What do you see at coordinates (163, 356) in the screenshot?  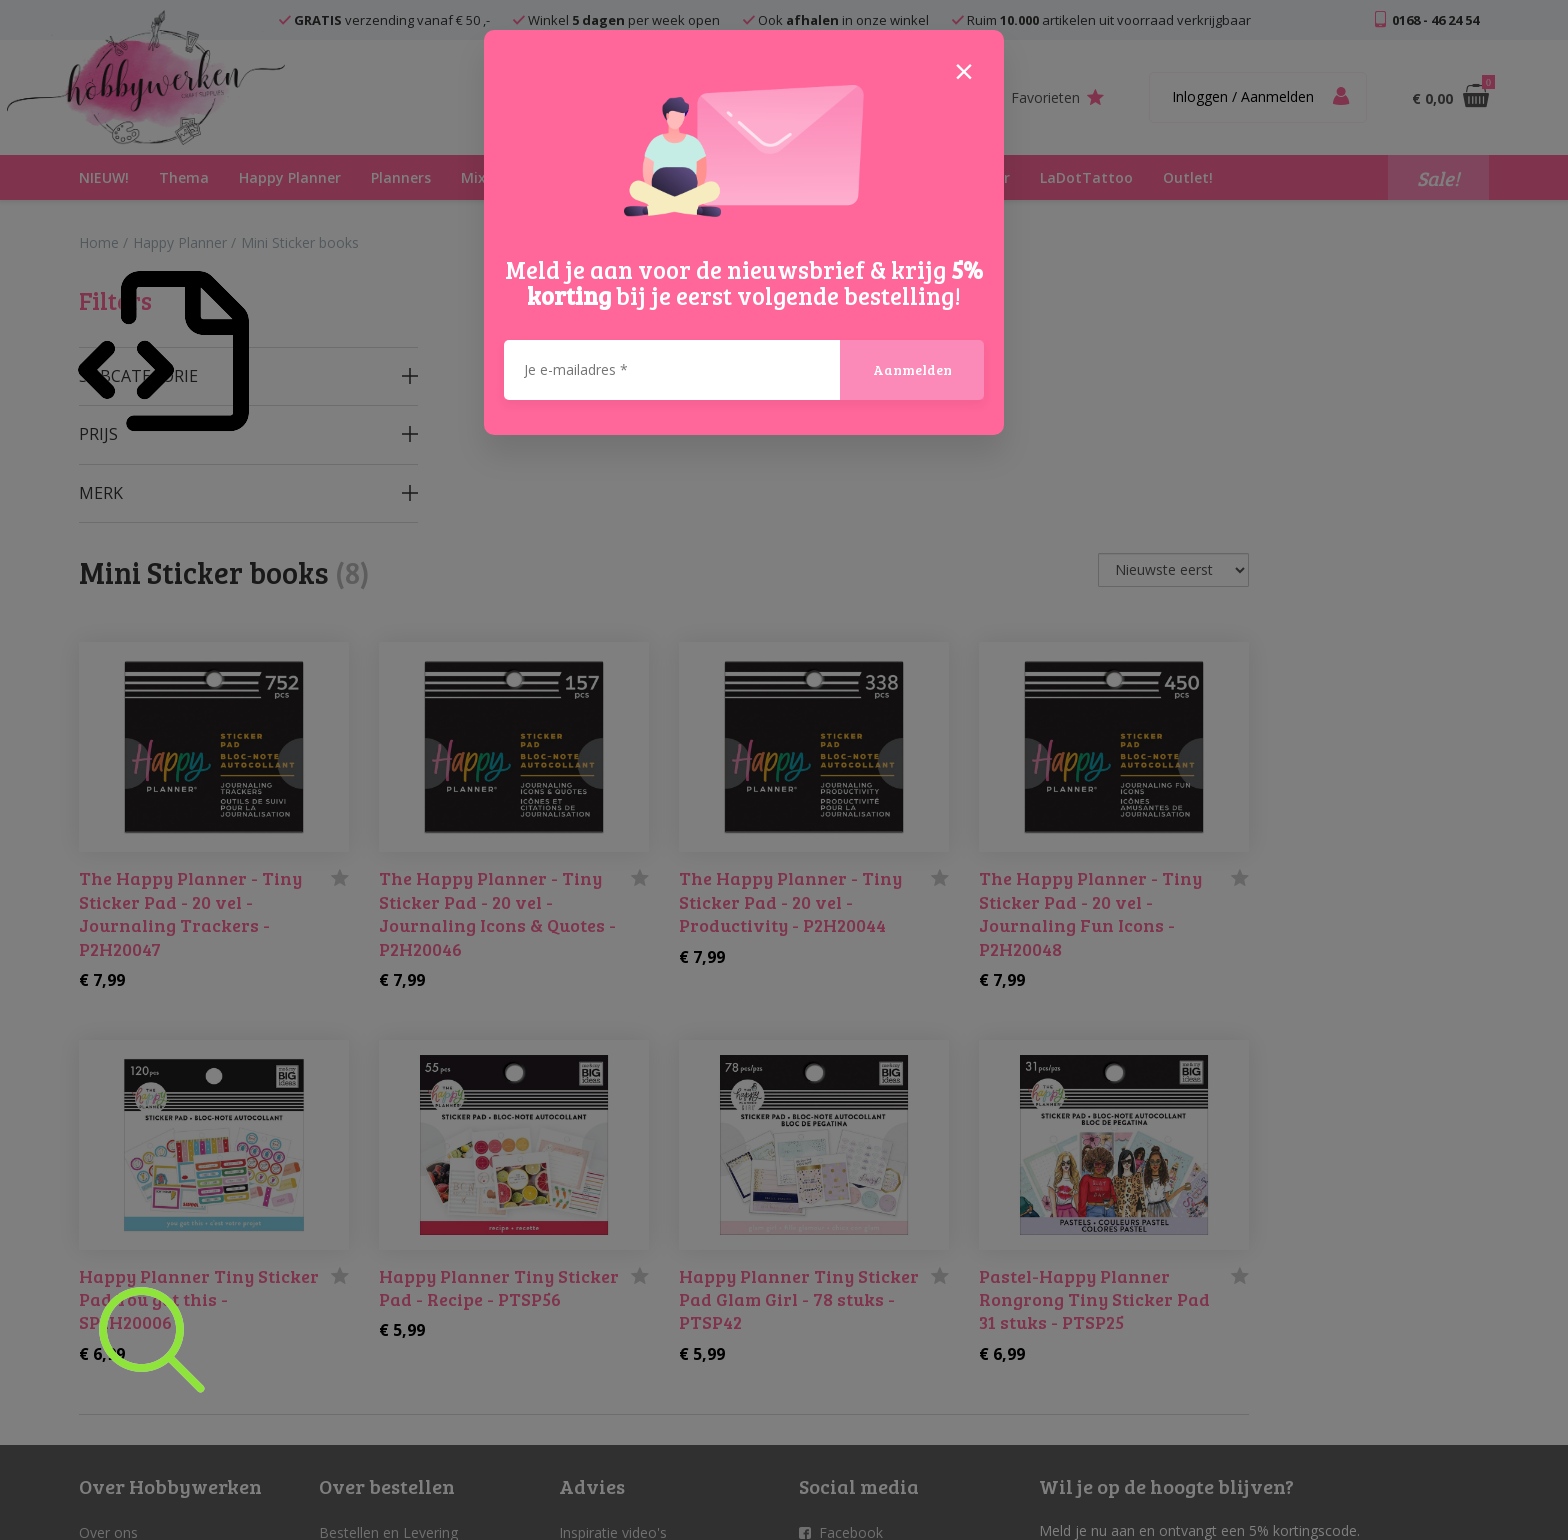 I see `view source code file` at bounding box center [163, 356].